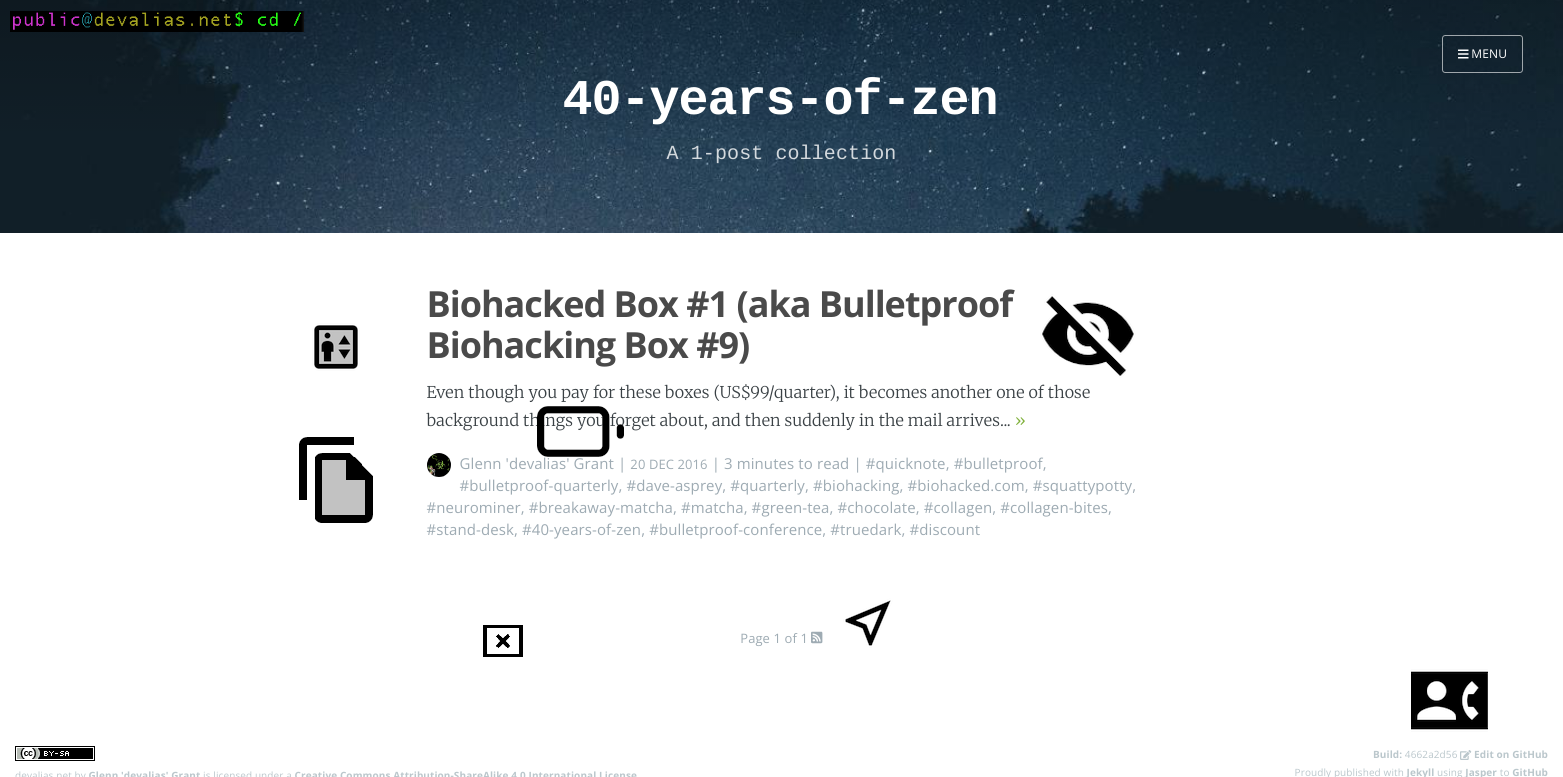  I want to click on indicates elevator access nearby, so click(336, 347).